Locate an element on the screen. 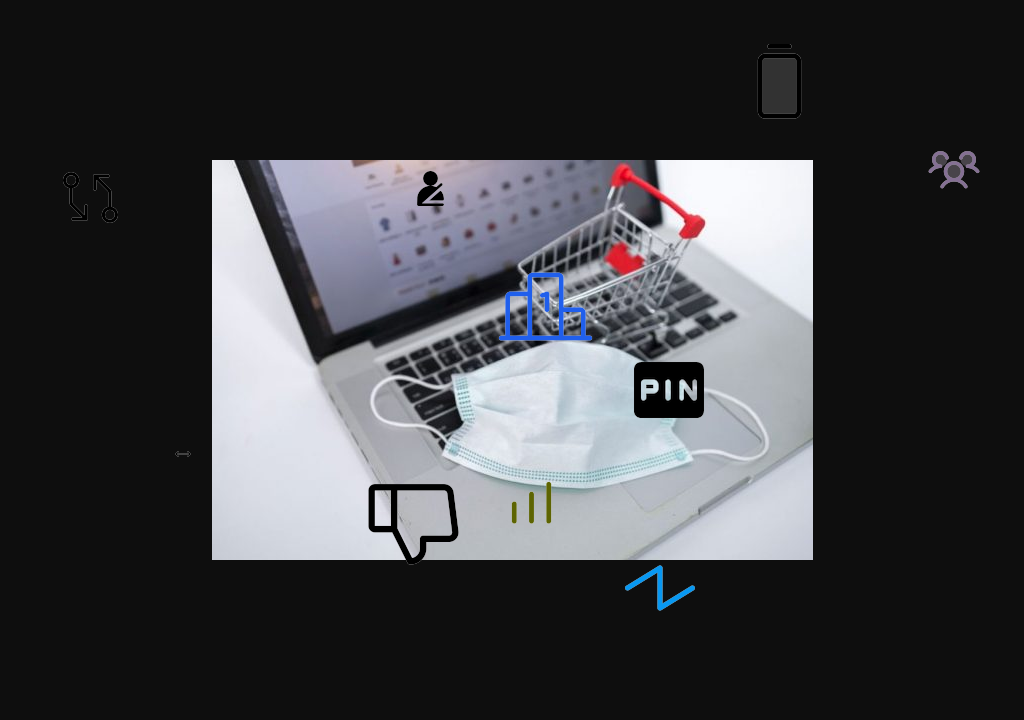 The width and height of the screenshot is (1024, 720). indicates battery is completely drained is located at coordinates (779, 82).